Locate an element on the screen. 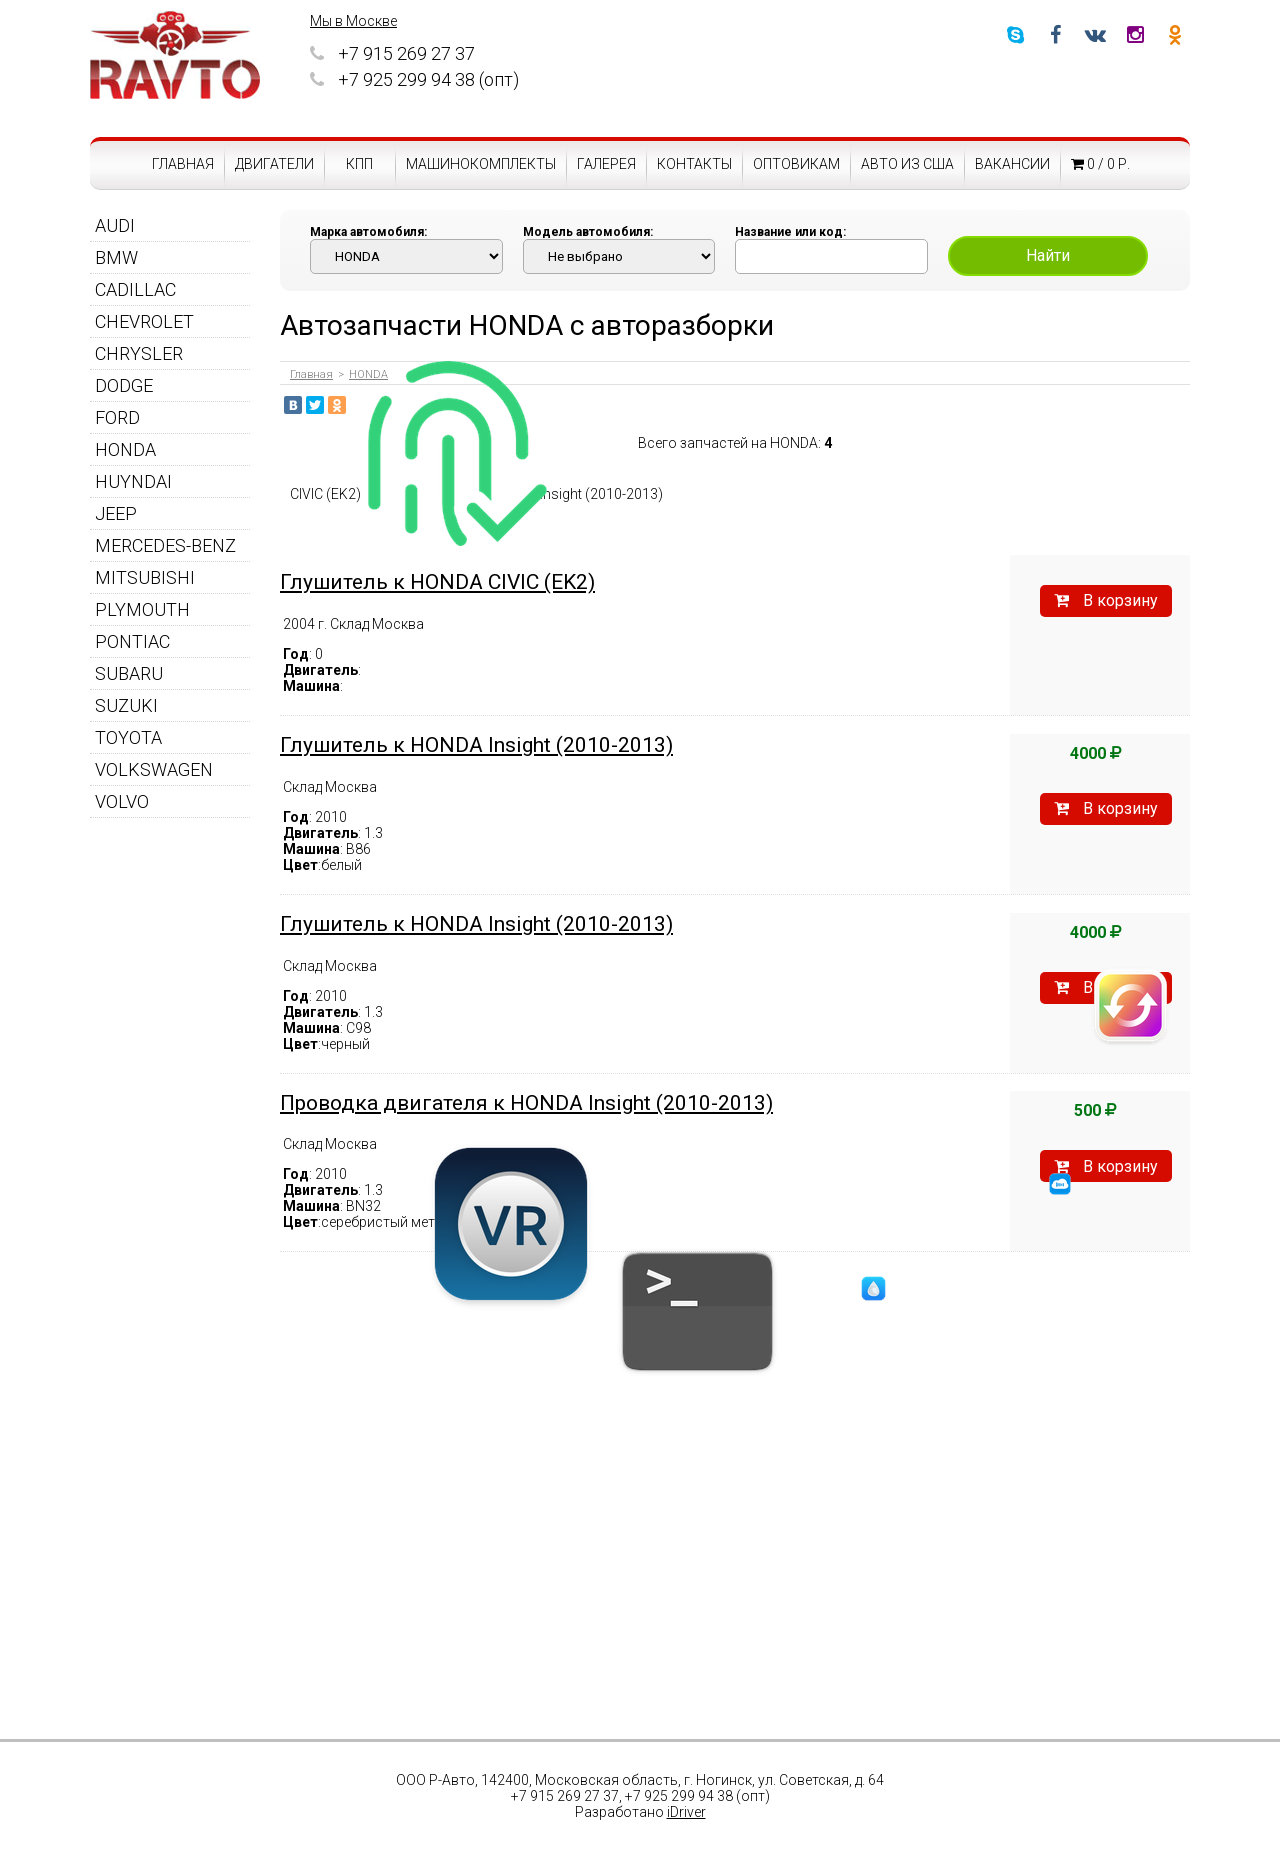  open qcm cloud music streaming app is located at coordinates (1060, 1184).